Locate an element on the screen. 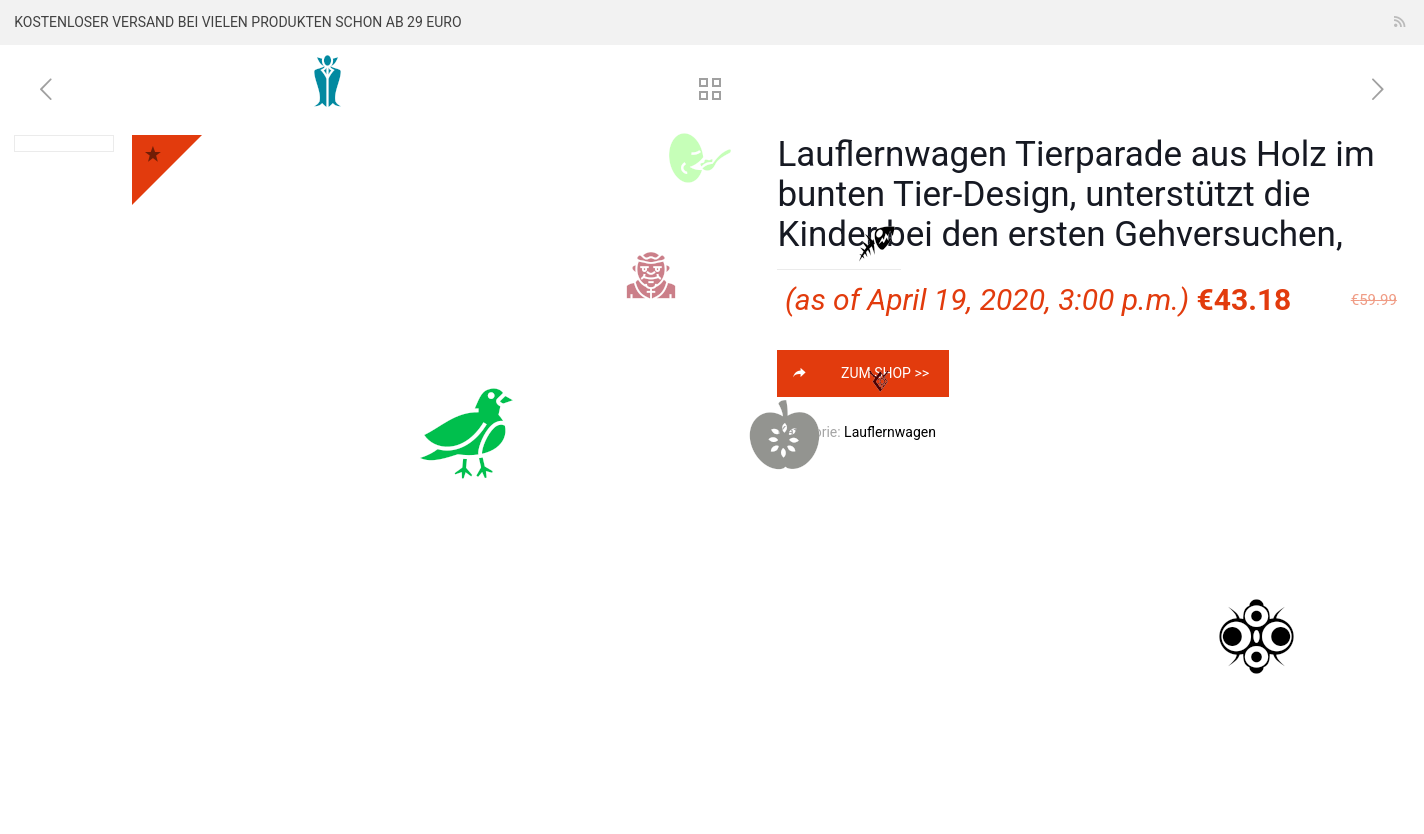  select monk character class is located at coordinates (651, 274).